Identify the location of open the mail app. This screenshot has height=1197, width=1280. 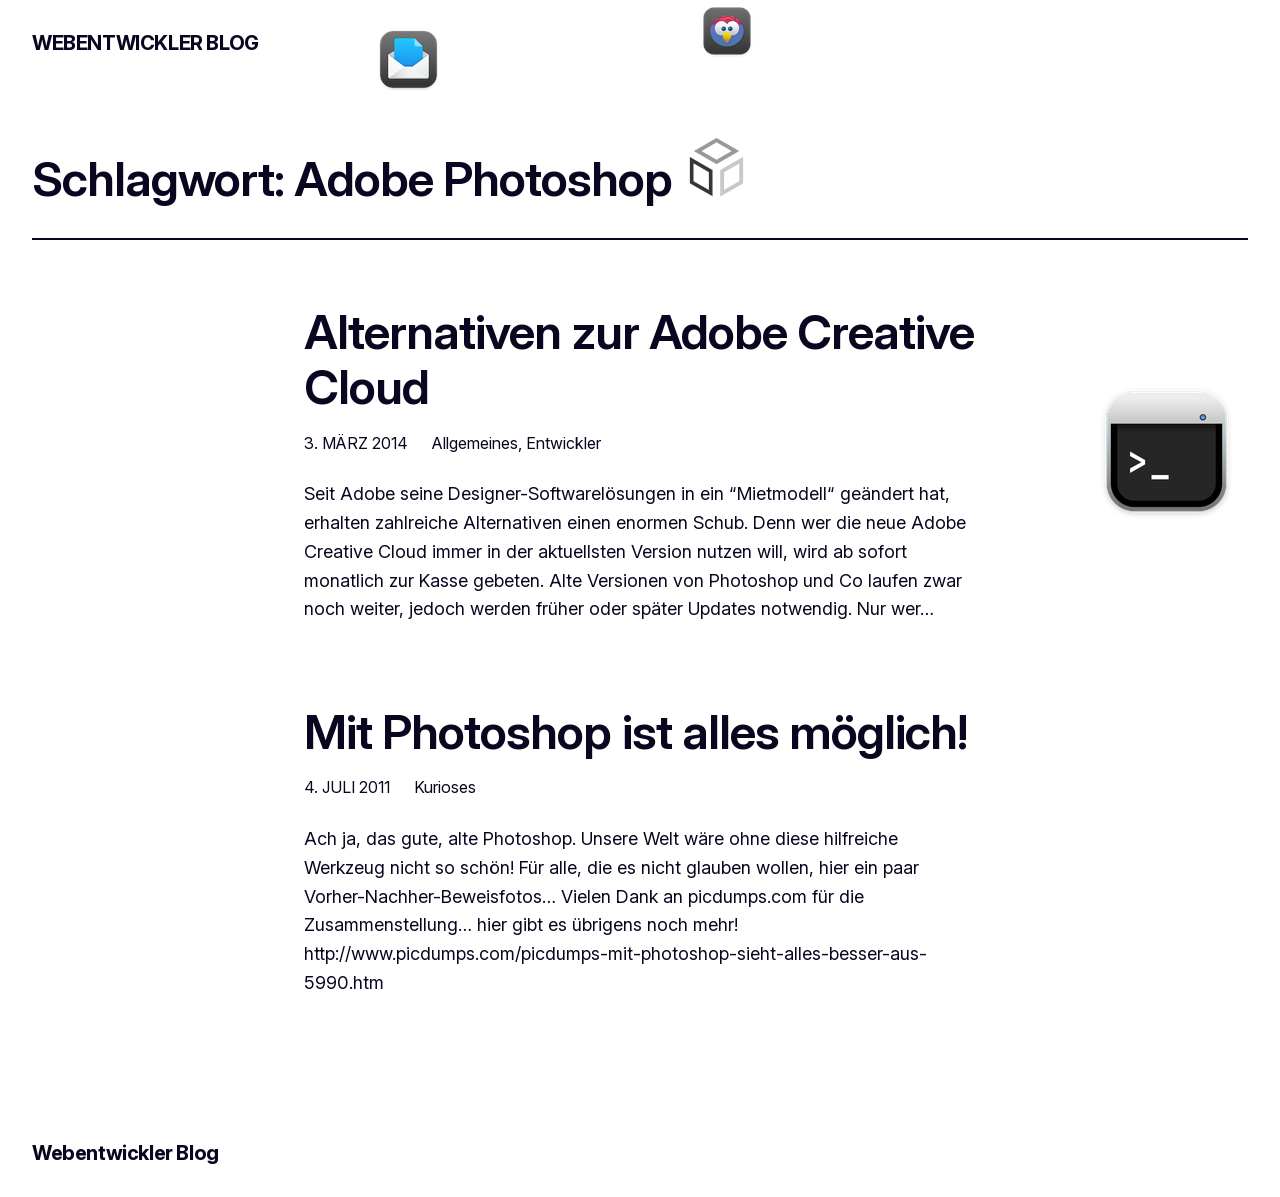
(408, 59).